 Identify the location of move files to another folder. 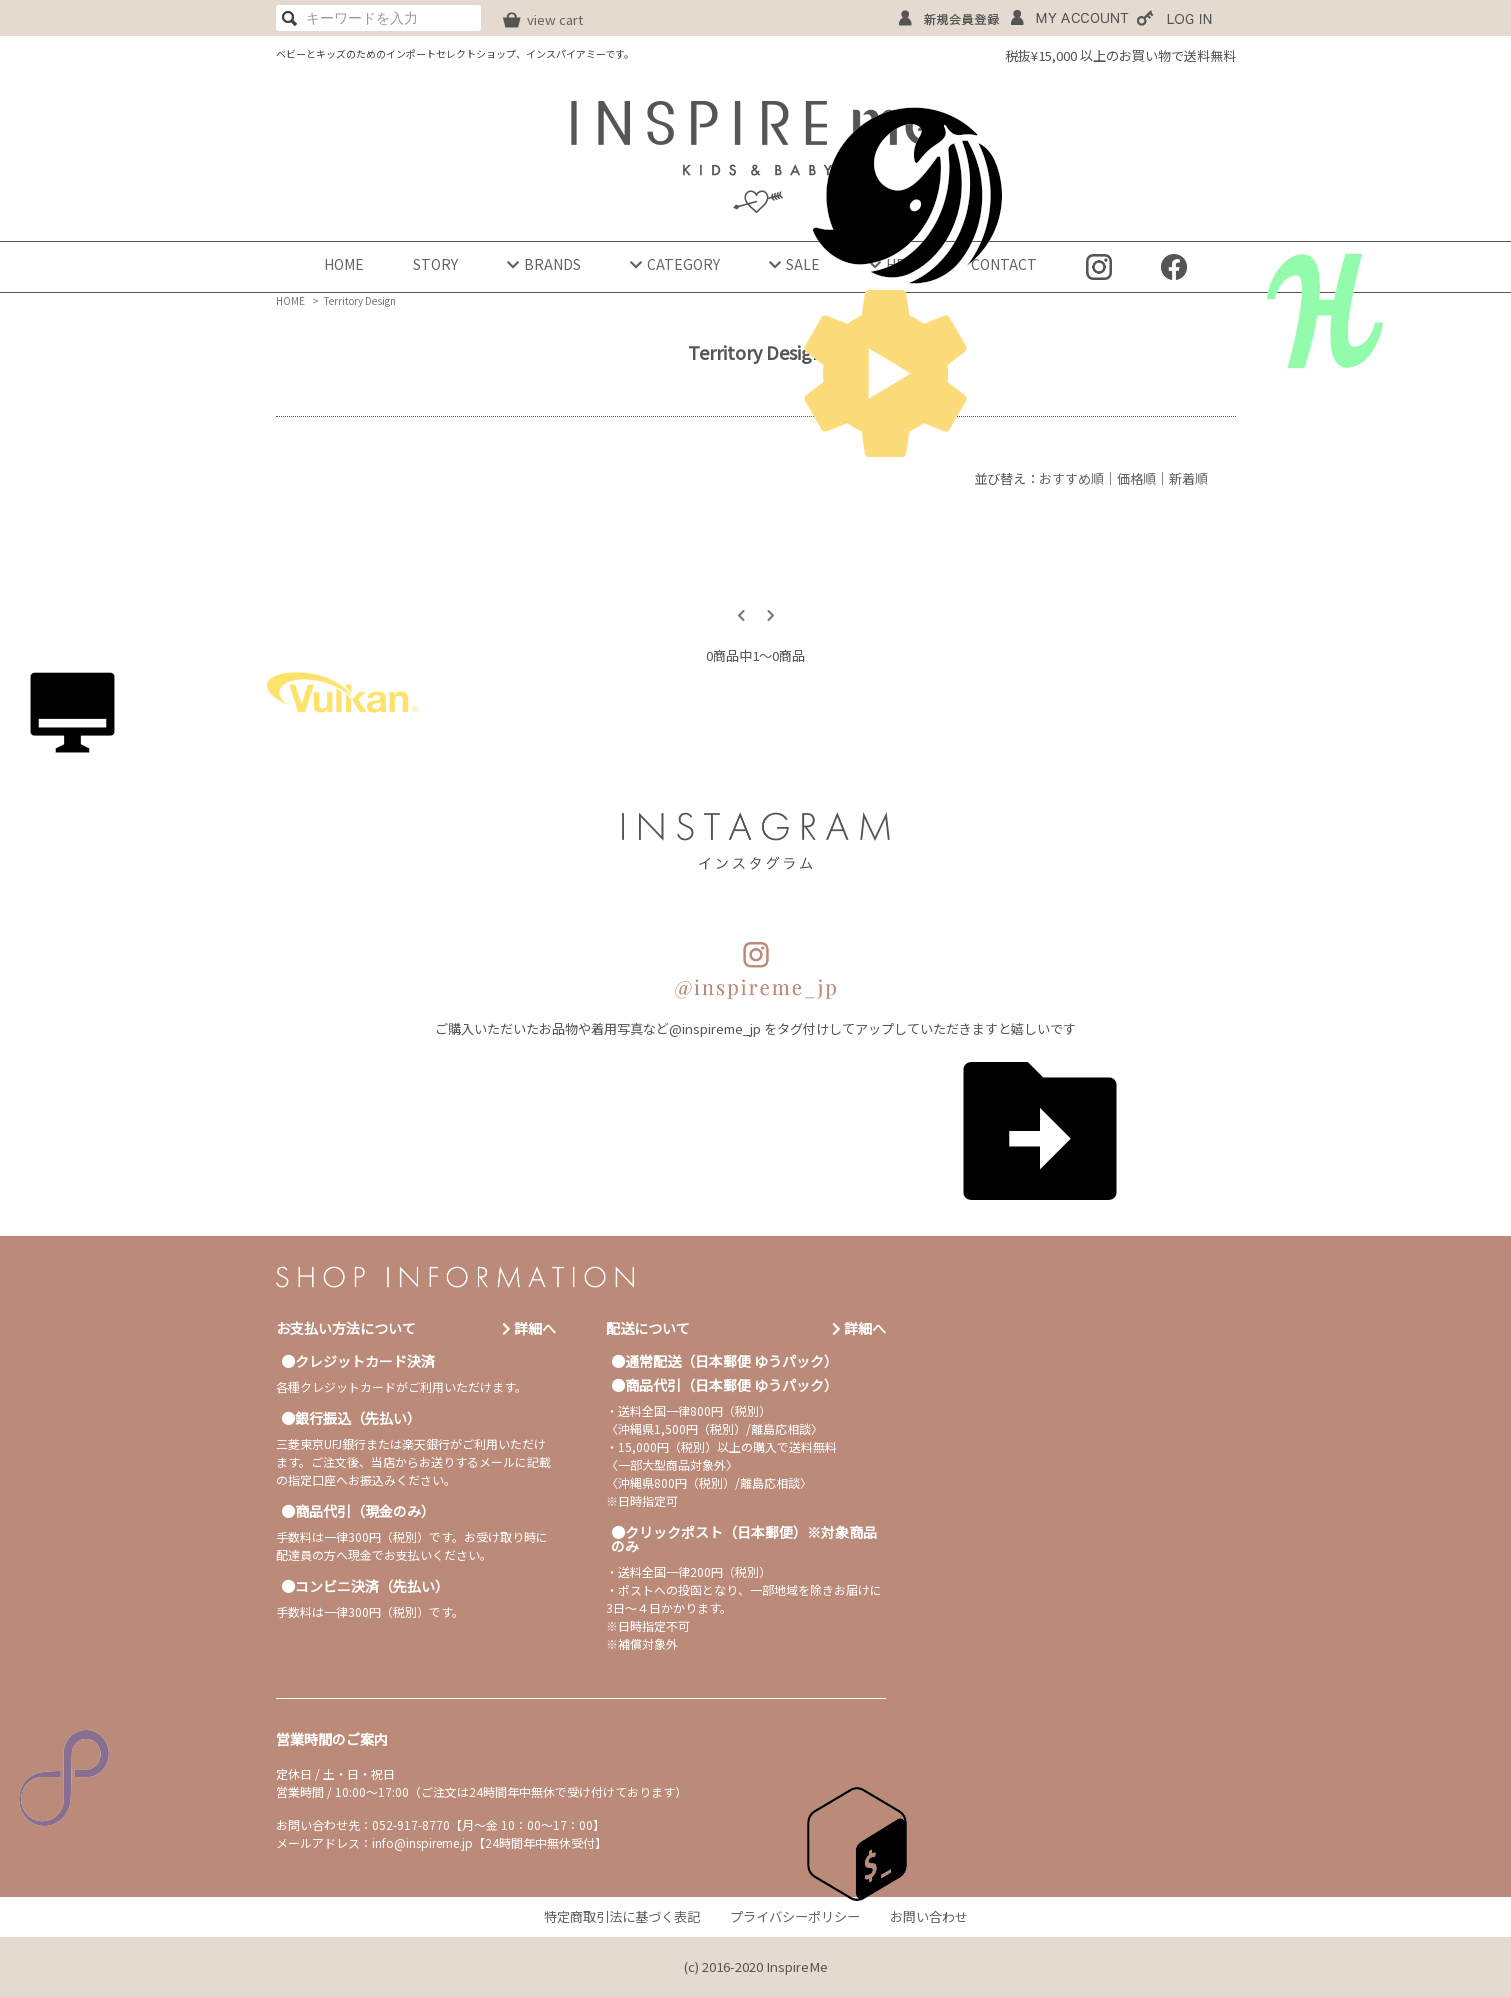
(1040, 1131).